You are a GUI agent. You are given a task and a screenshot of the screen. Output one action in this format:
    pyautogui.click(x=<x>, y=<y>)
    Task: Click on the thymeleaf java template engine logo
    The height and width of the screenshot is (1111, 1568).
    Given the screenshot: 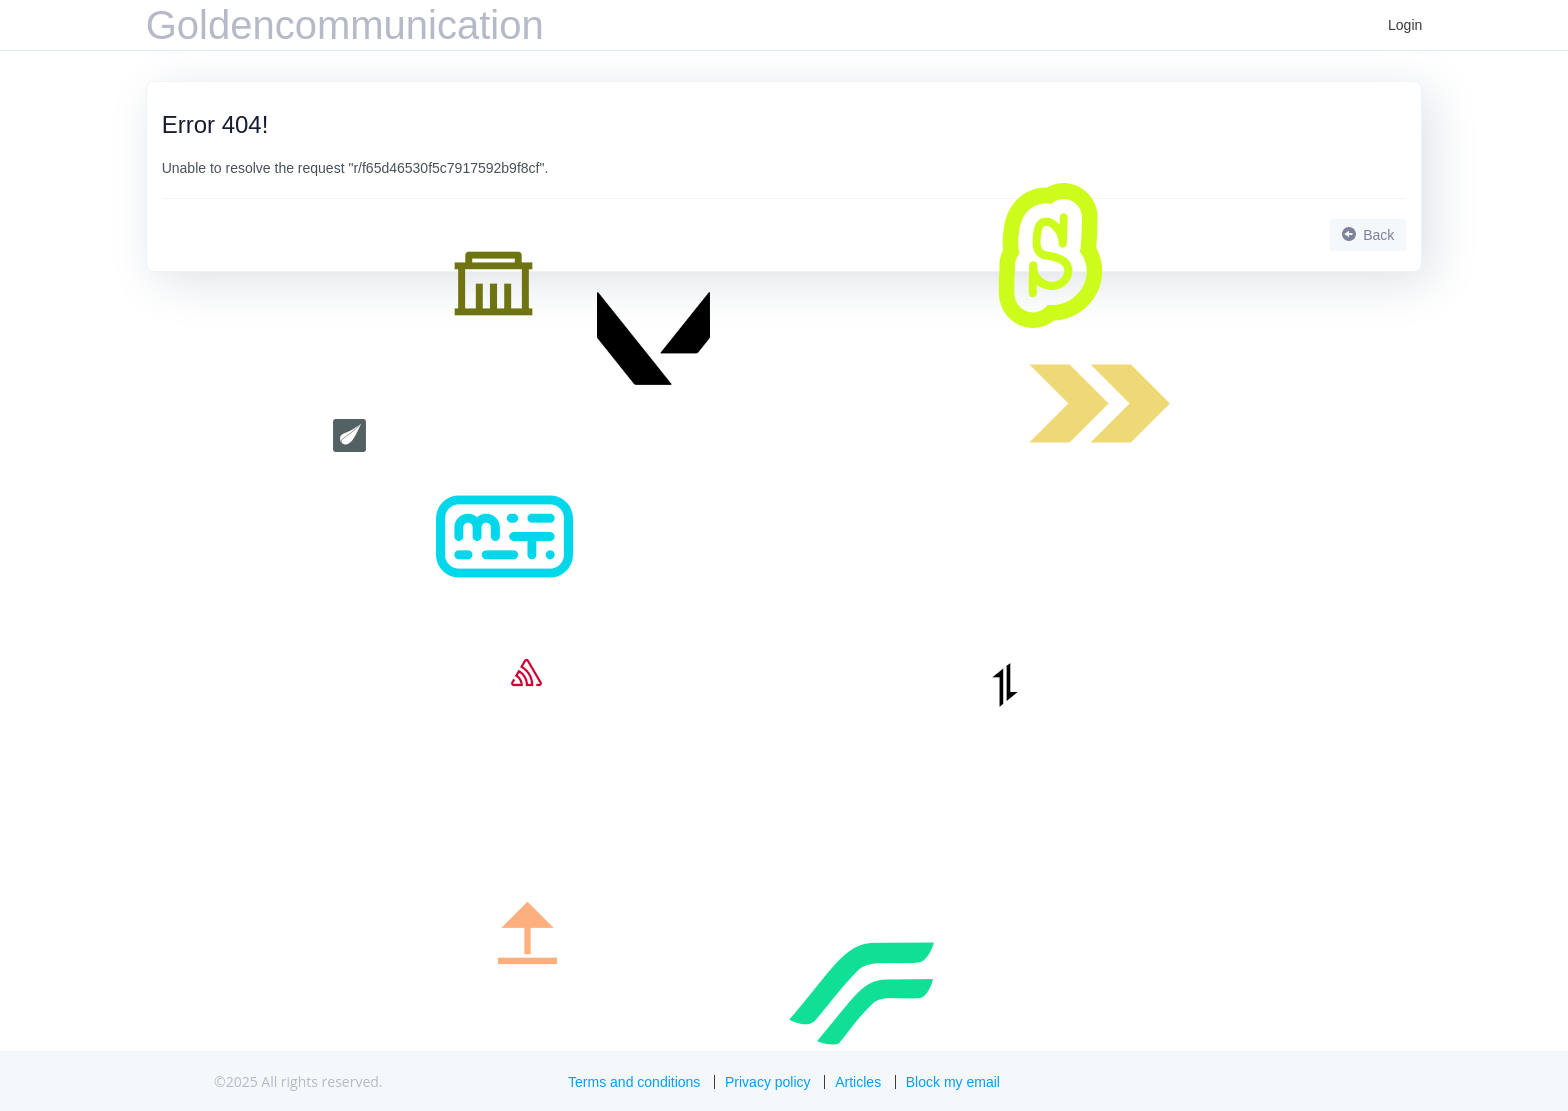 What is the action you would take?
    pyautogui.click(x=349, y=435)
    